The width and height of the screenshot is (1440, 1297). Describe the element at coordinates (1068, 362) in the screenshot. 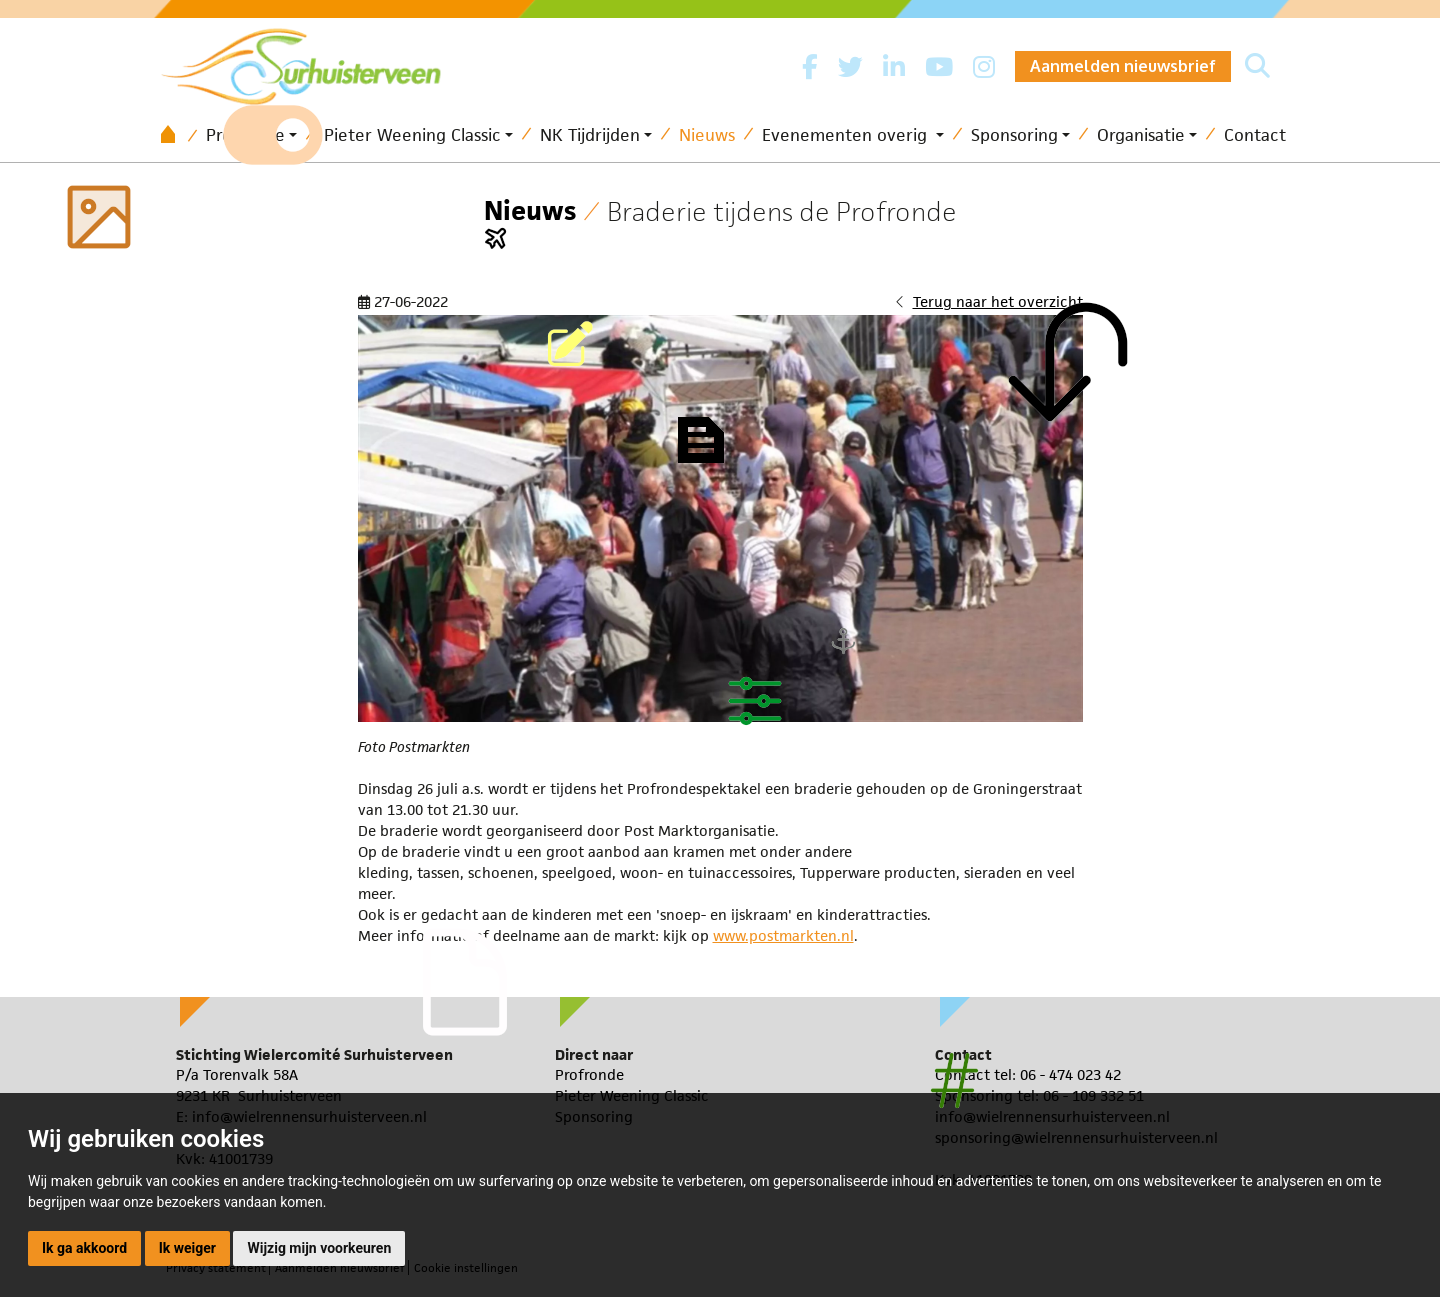

I see `redo or repeat the last action` at that location.